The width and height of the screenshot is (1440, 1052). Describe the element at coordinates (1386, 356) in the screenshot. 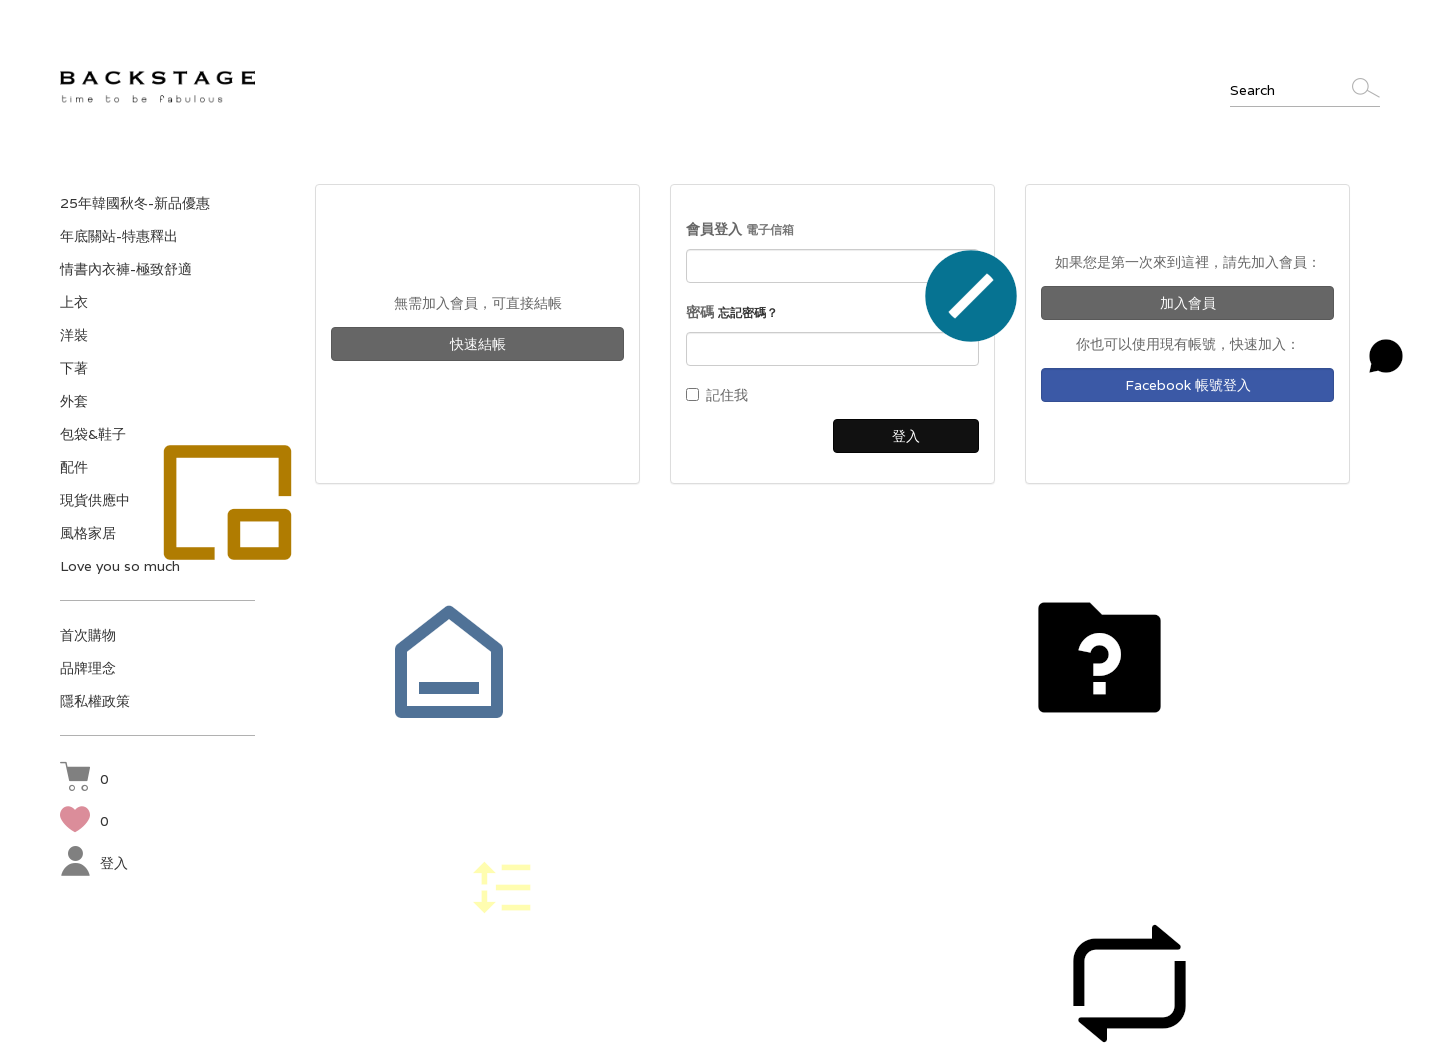

I see `open chat or messaging` at that location.